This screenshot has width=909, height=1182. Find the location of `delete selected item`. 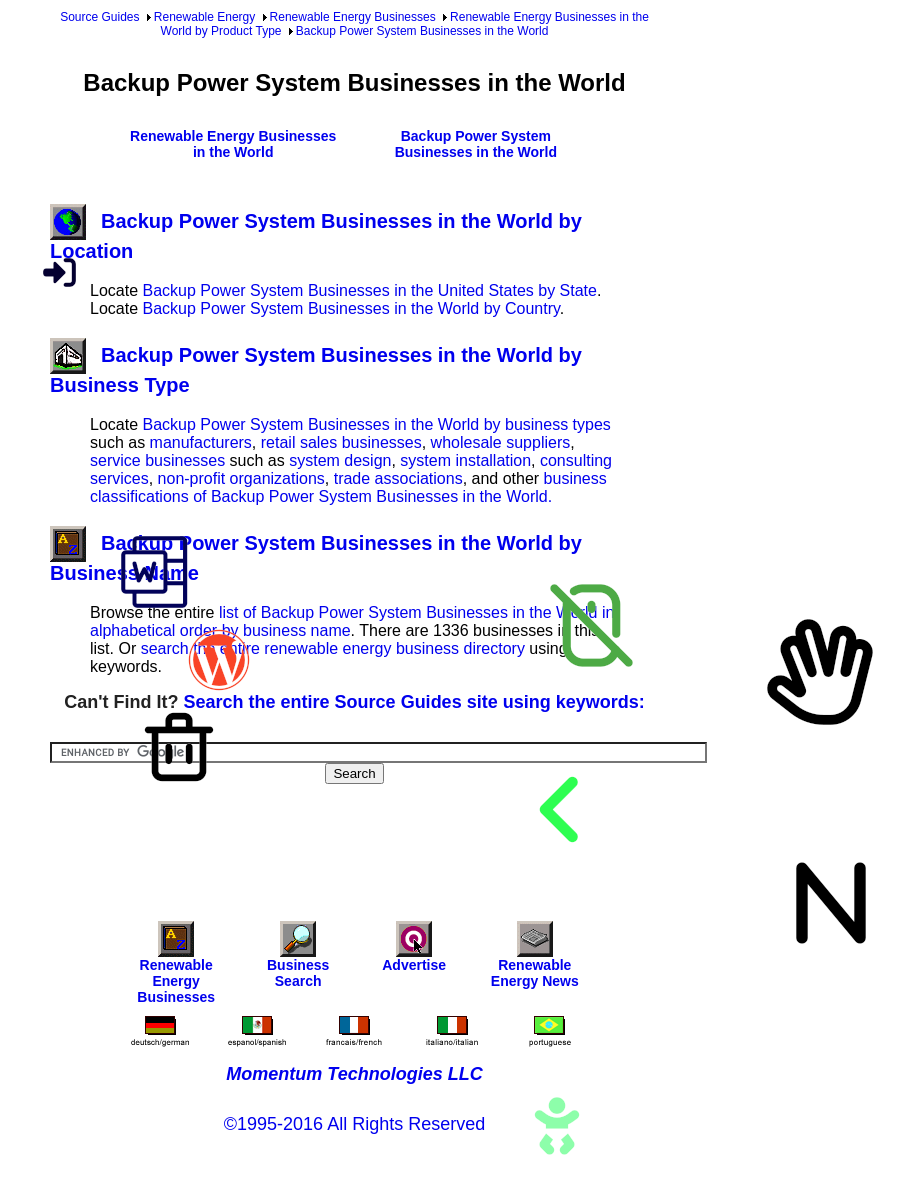

delete selected item is located at coordinates (179, 747).